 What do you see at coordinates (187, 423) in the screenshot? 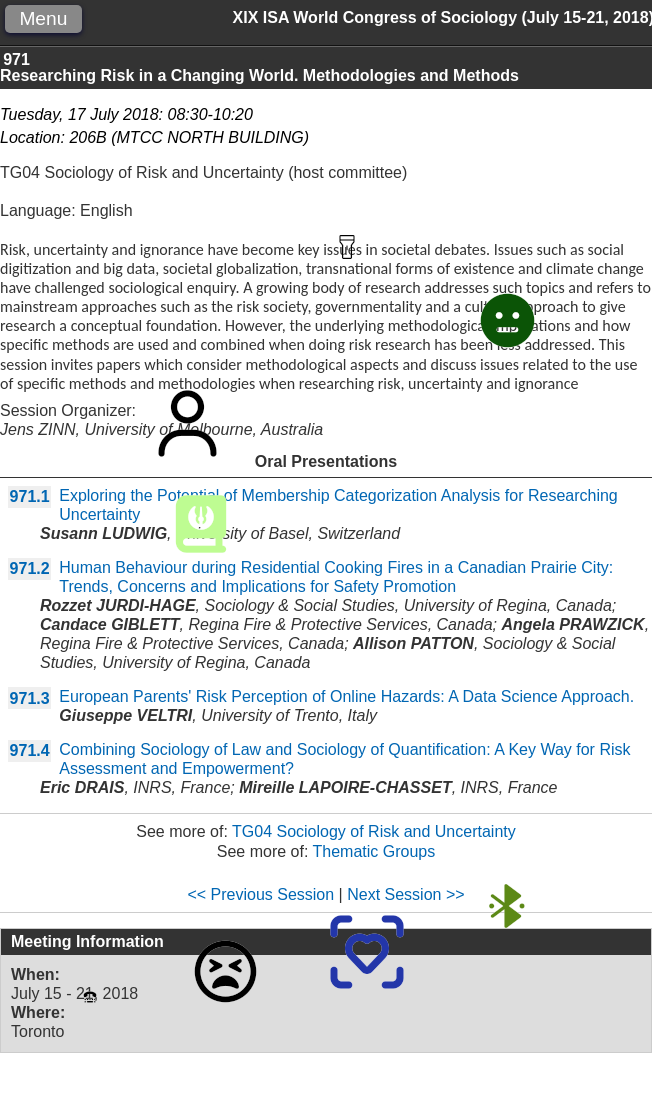
I see `view your profile` at bounding box center [187, 423].